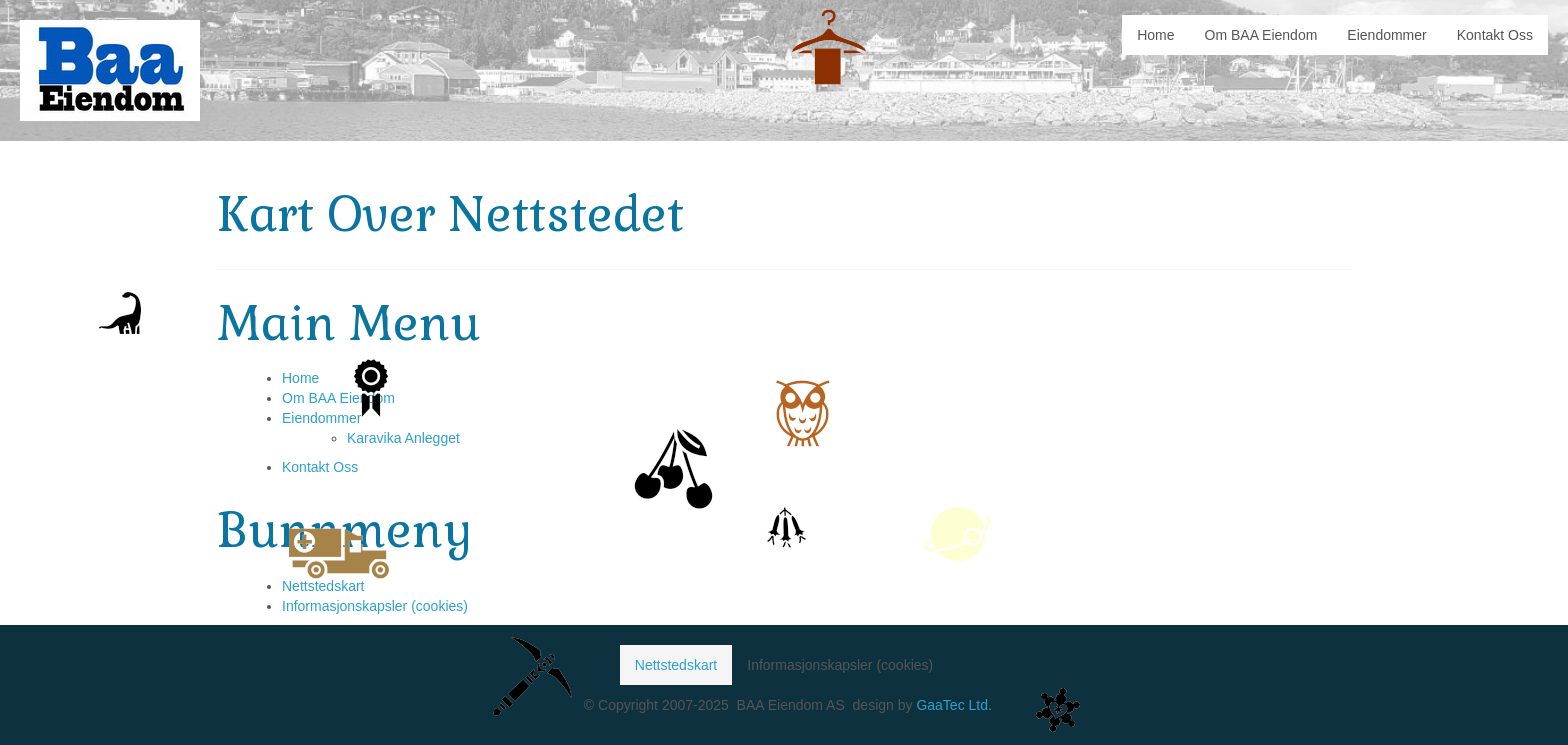  I want to click on view your achievements or awards, so click(371, 388).